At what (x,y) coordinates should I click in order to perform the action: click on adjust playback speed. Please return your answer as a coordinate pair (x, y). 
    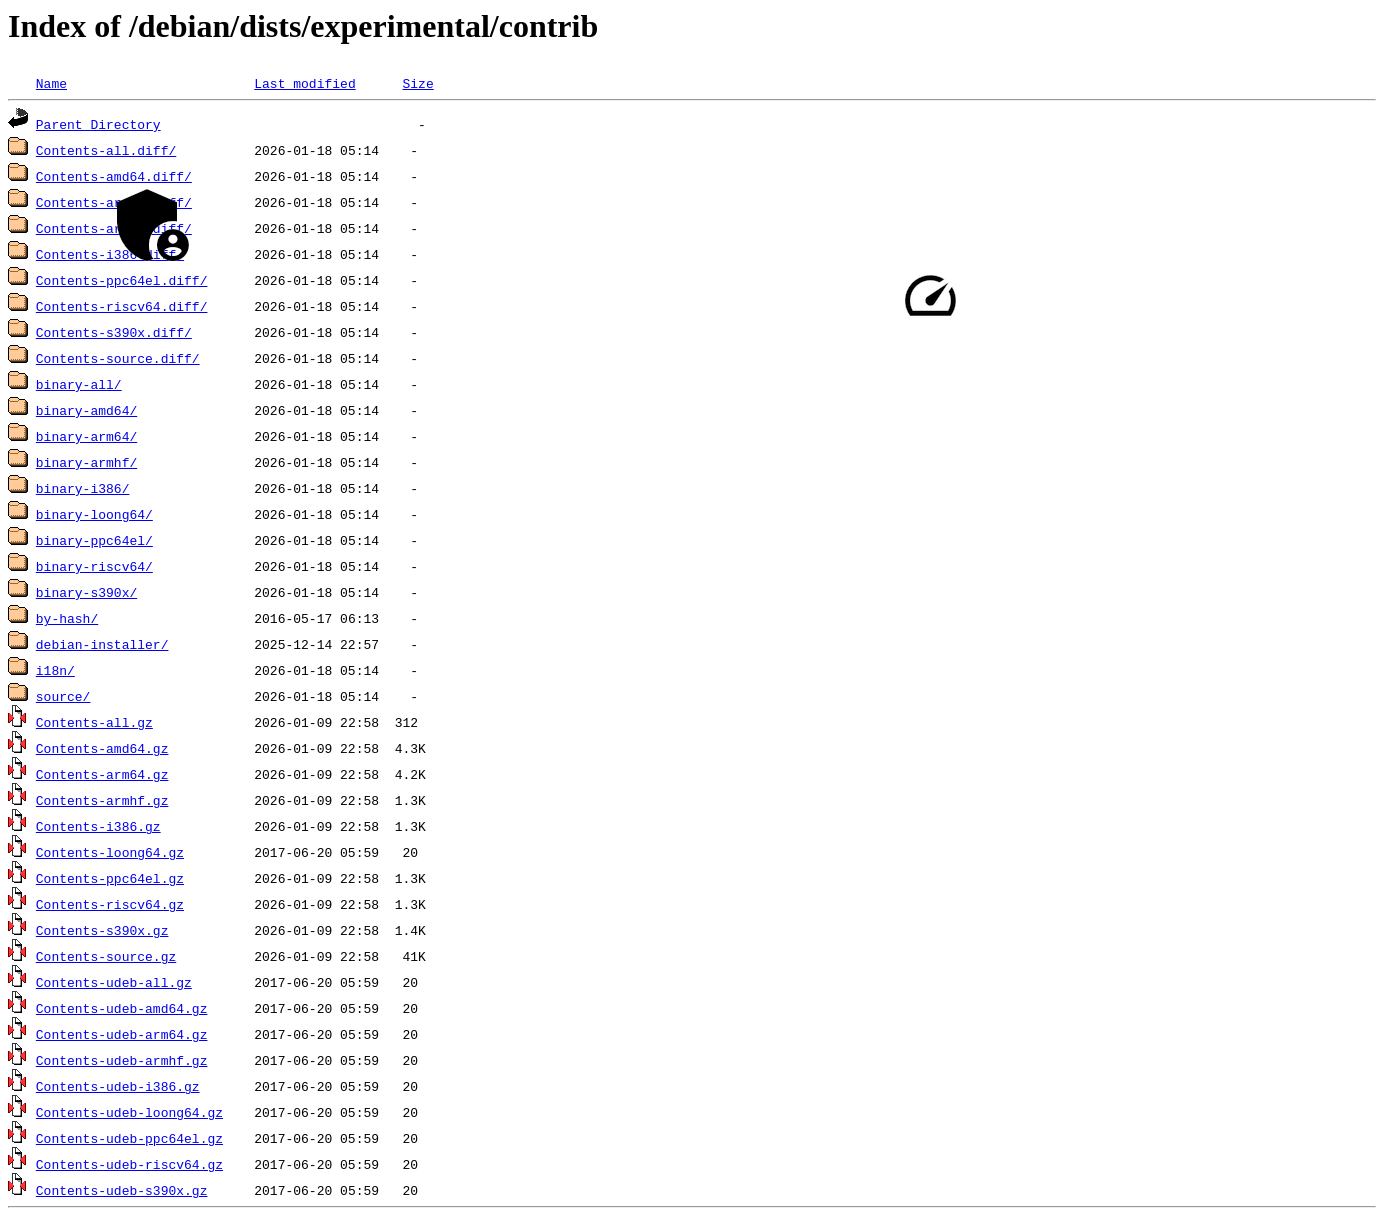
    Looking at the image, I should click on (930, 295).